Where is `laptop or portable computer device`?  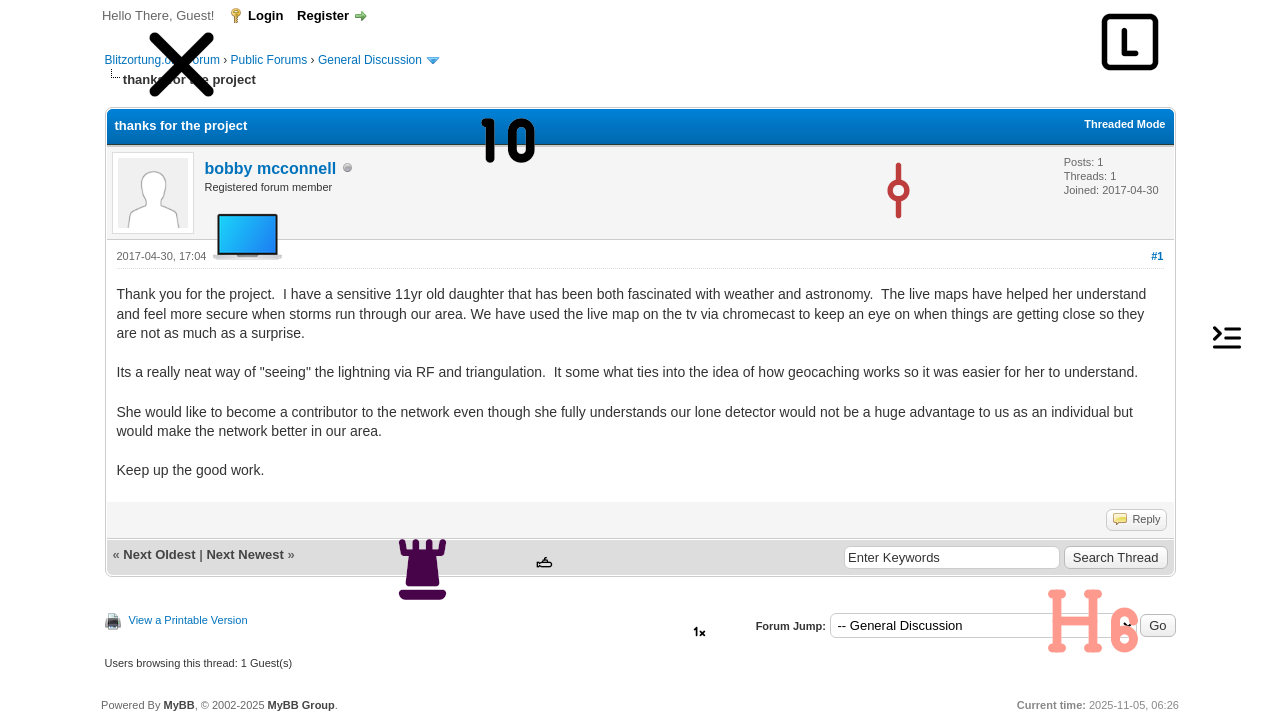
laptop or portable computer device is located at coordinates (247, 235).